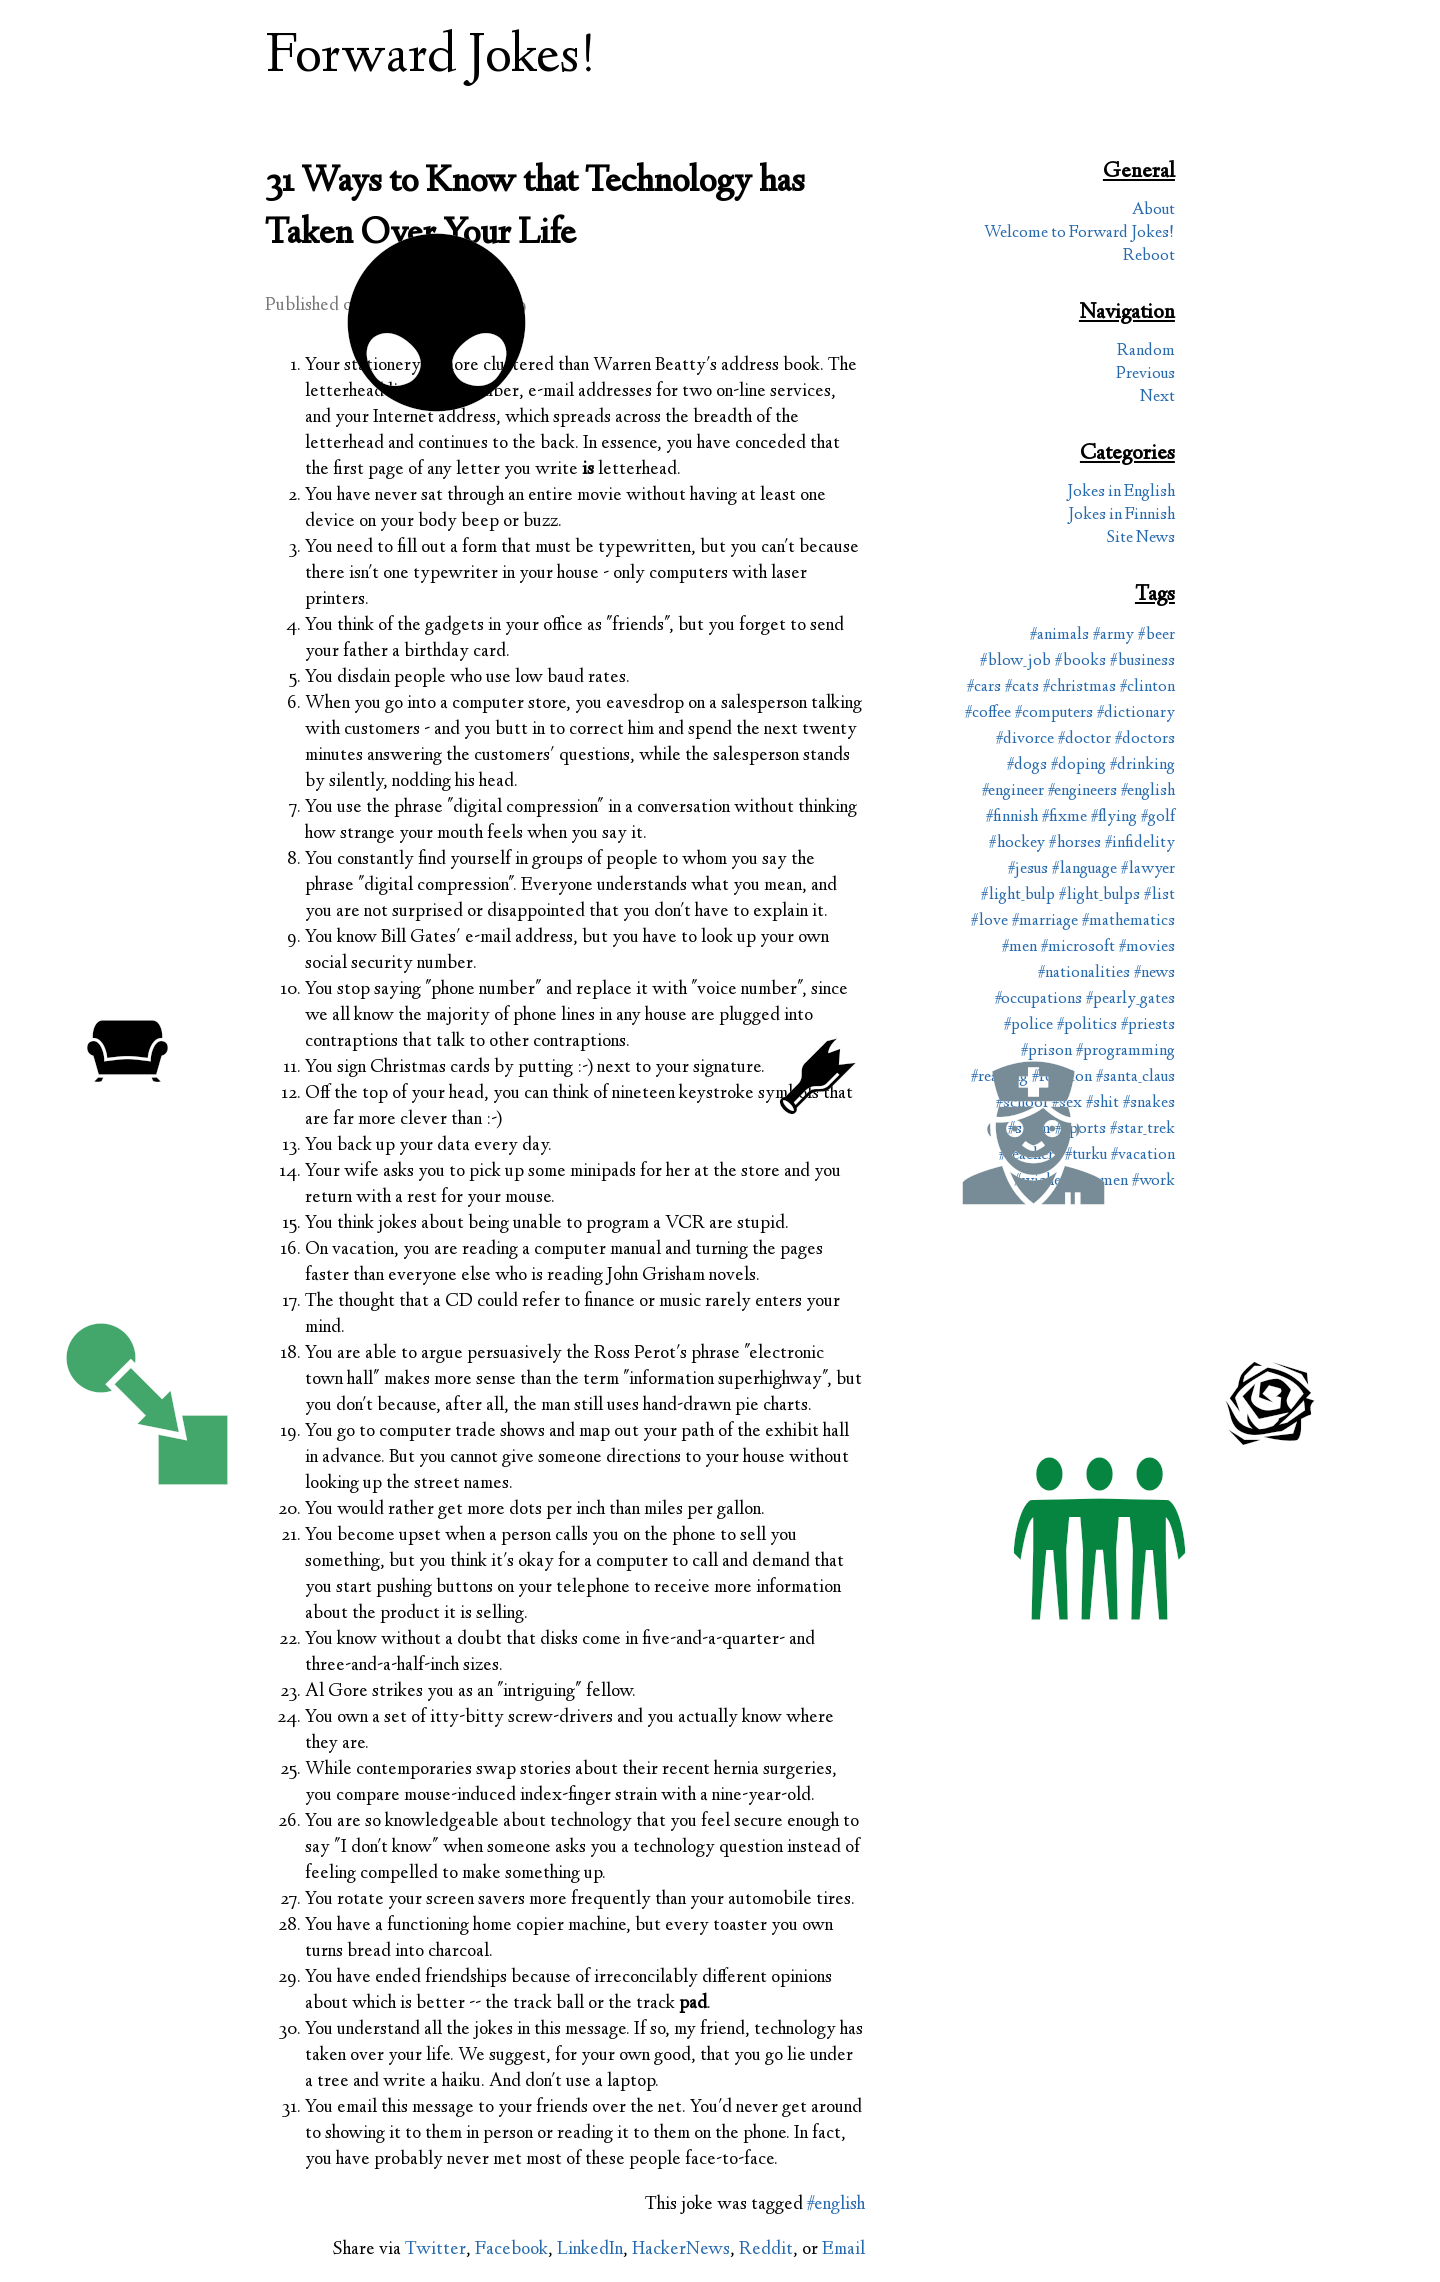 This screenshot has width=1440, height=2282. Describe the element at coordinates (1033, 1133) in the screenshot. I see `view male nurse profile or contact` at that location.